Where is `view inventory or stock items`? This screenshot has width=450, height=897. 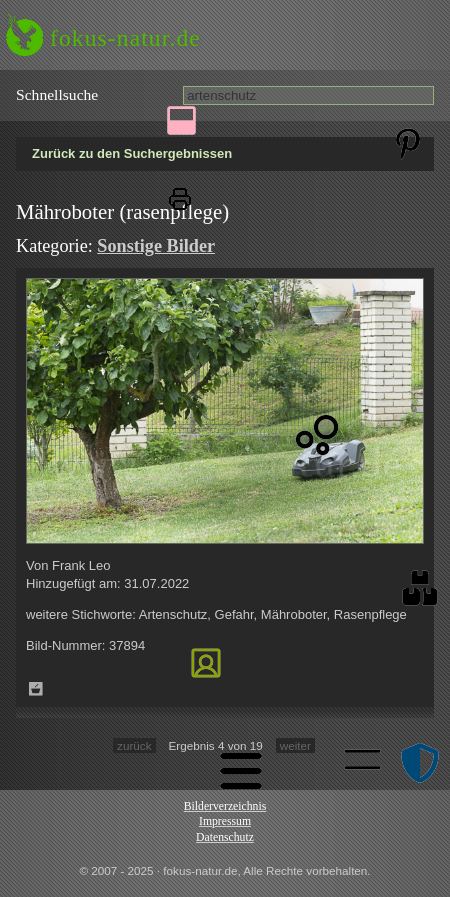
view inventory or stock items is located at coordinates (420, 588).